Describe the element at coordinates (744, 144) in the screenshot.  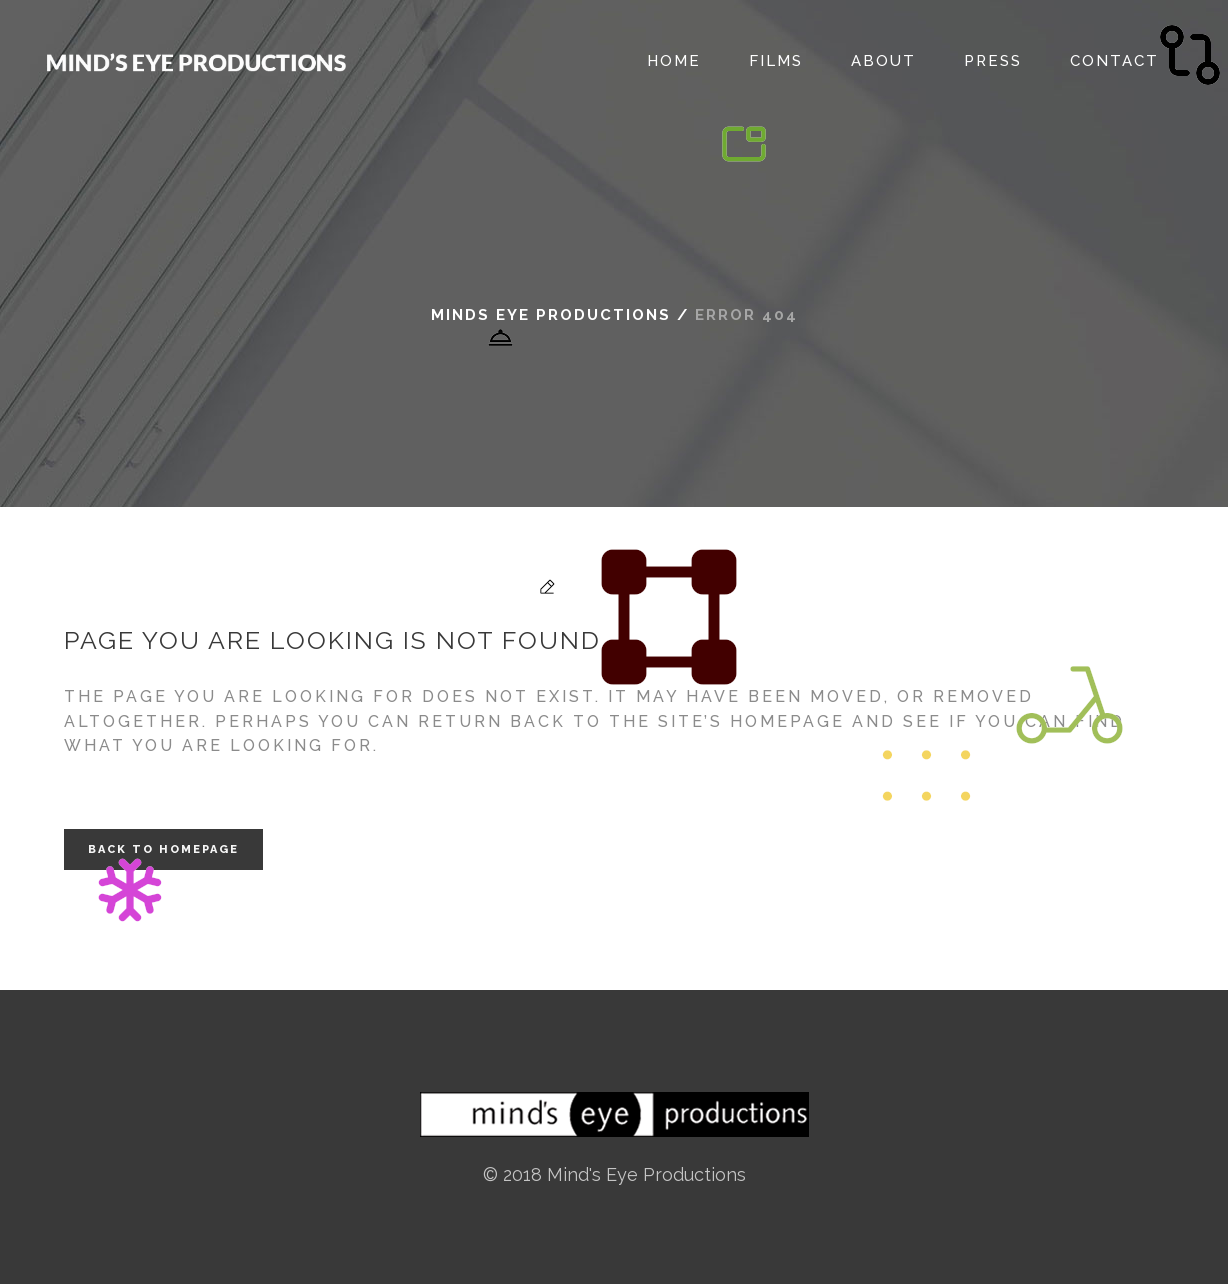
I see `enable picture-in-picture mode at top of screen` at that location.